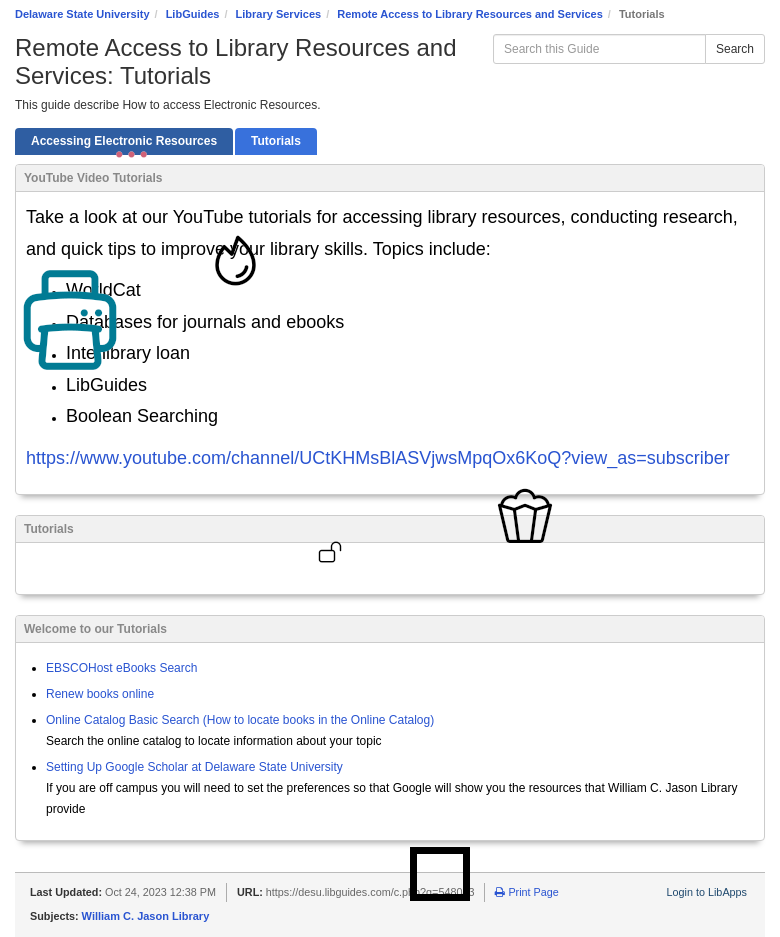  What do you see at coordinates (235, 261) in the screenshot?
I see `indicates trending or popular content` at bounding box center [235, 261].